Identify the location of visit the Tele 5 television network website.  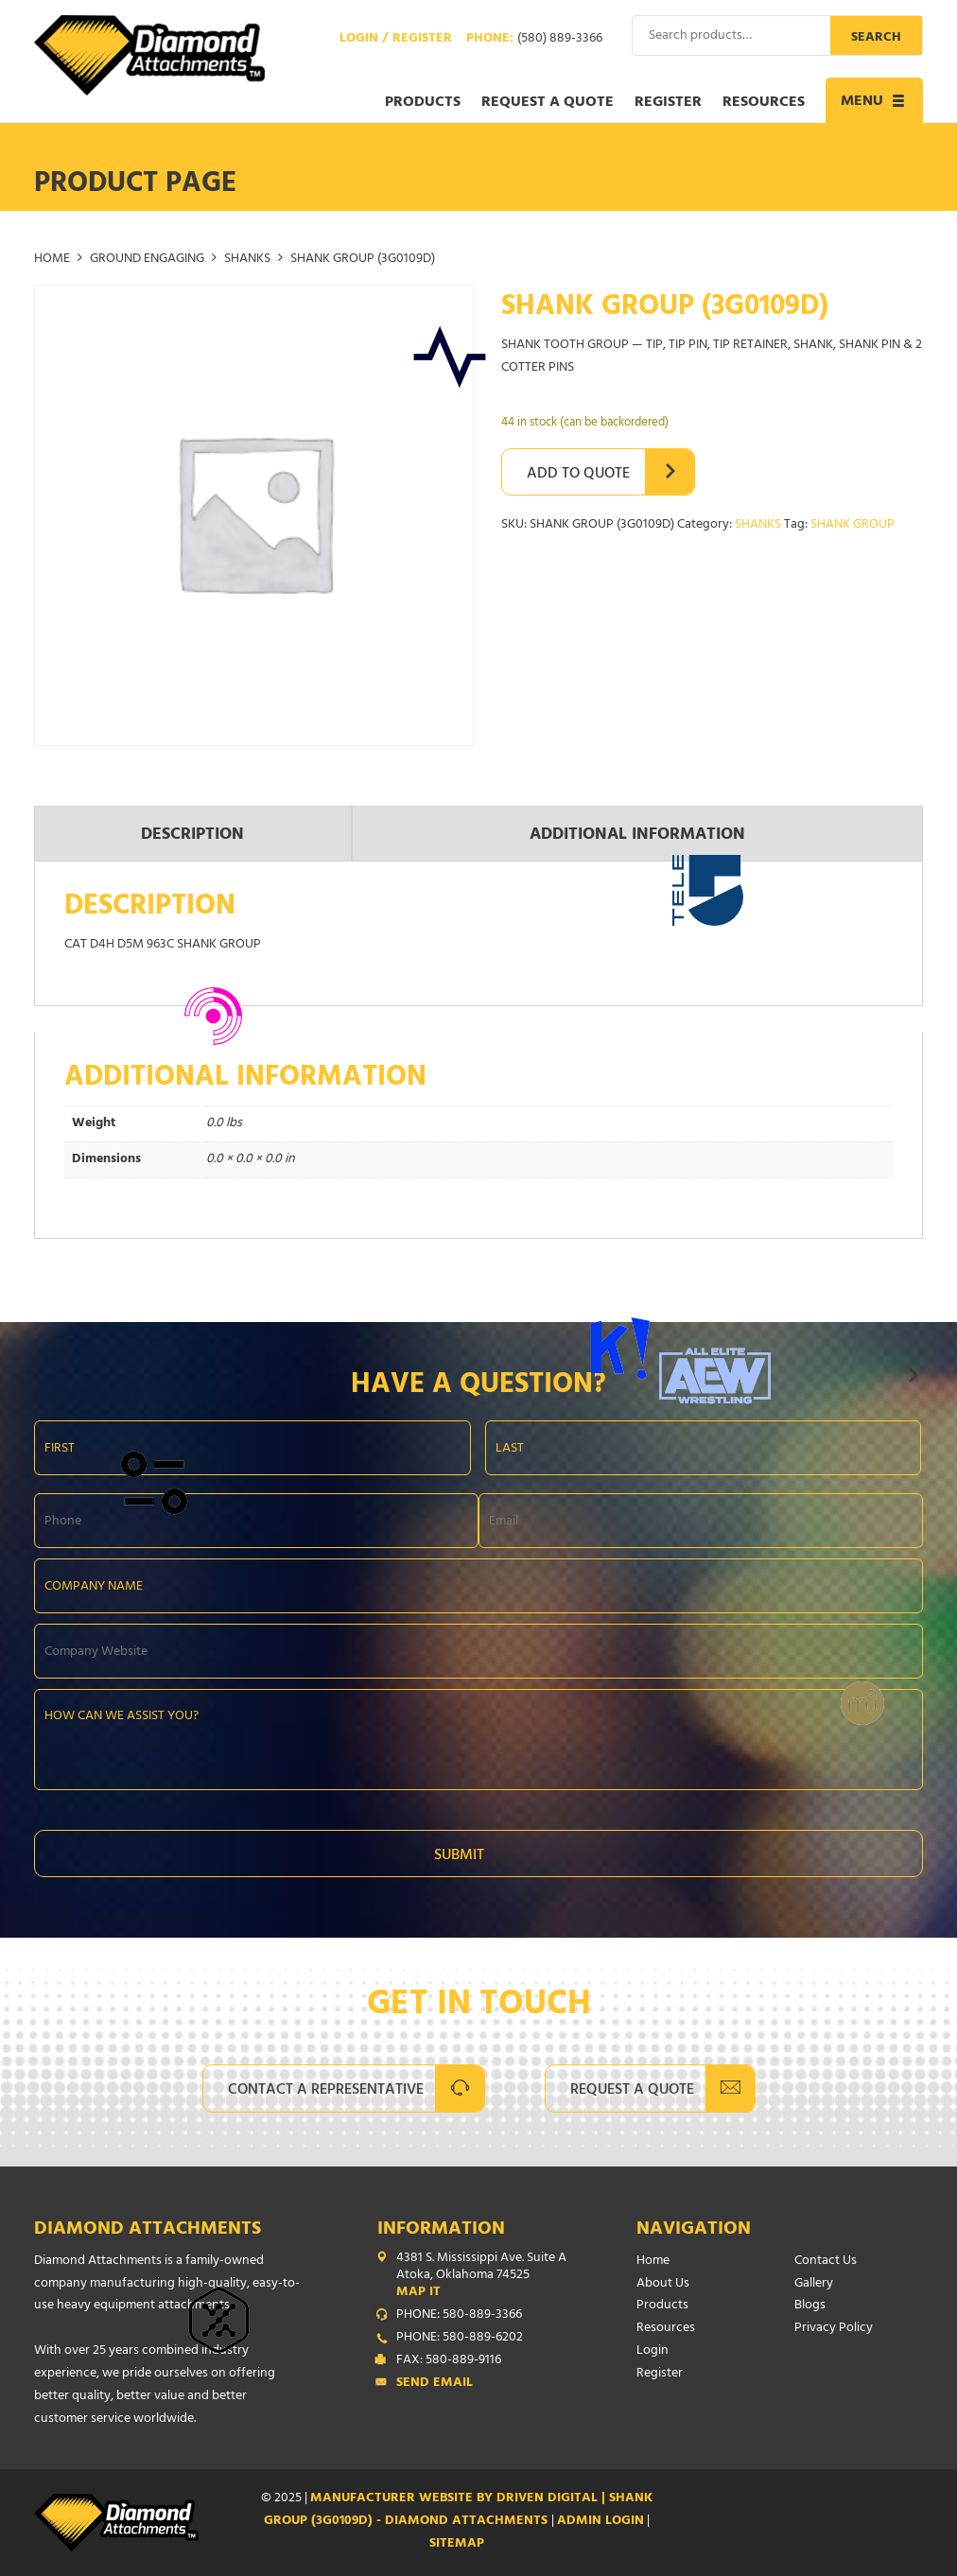
(707, 890).